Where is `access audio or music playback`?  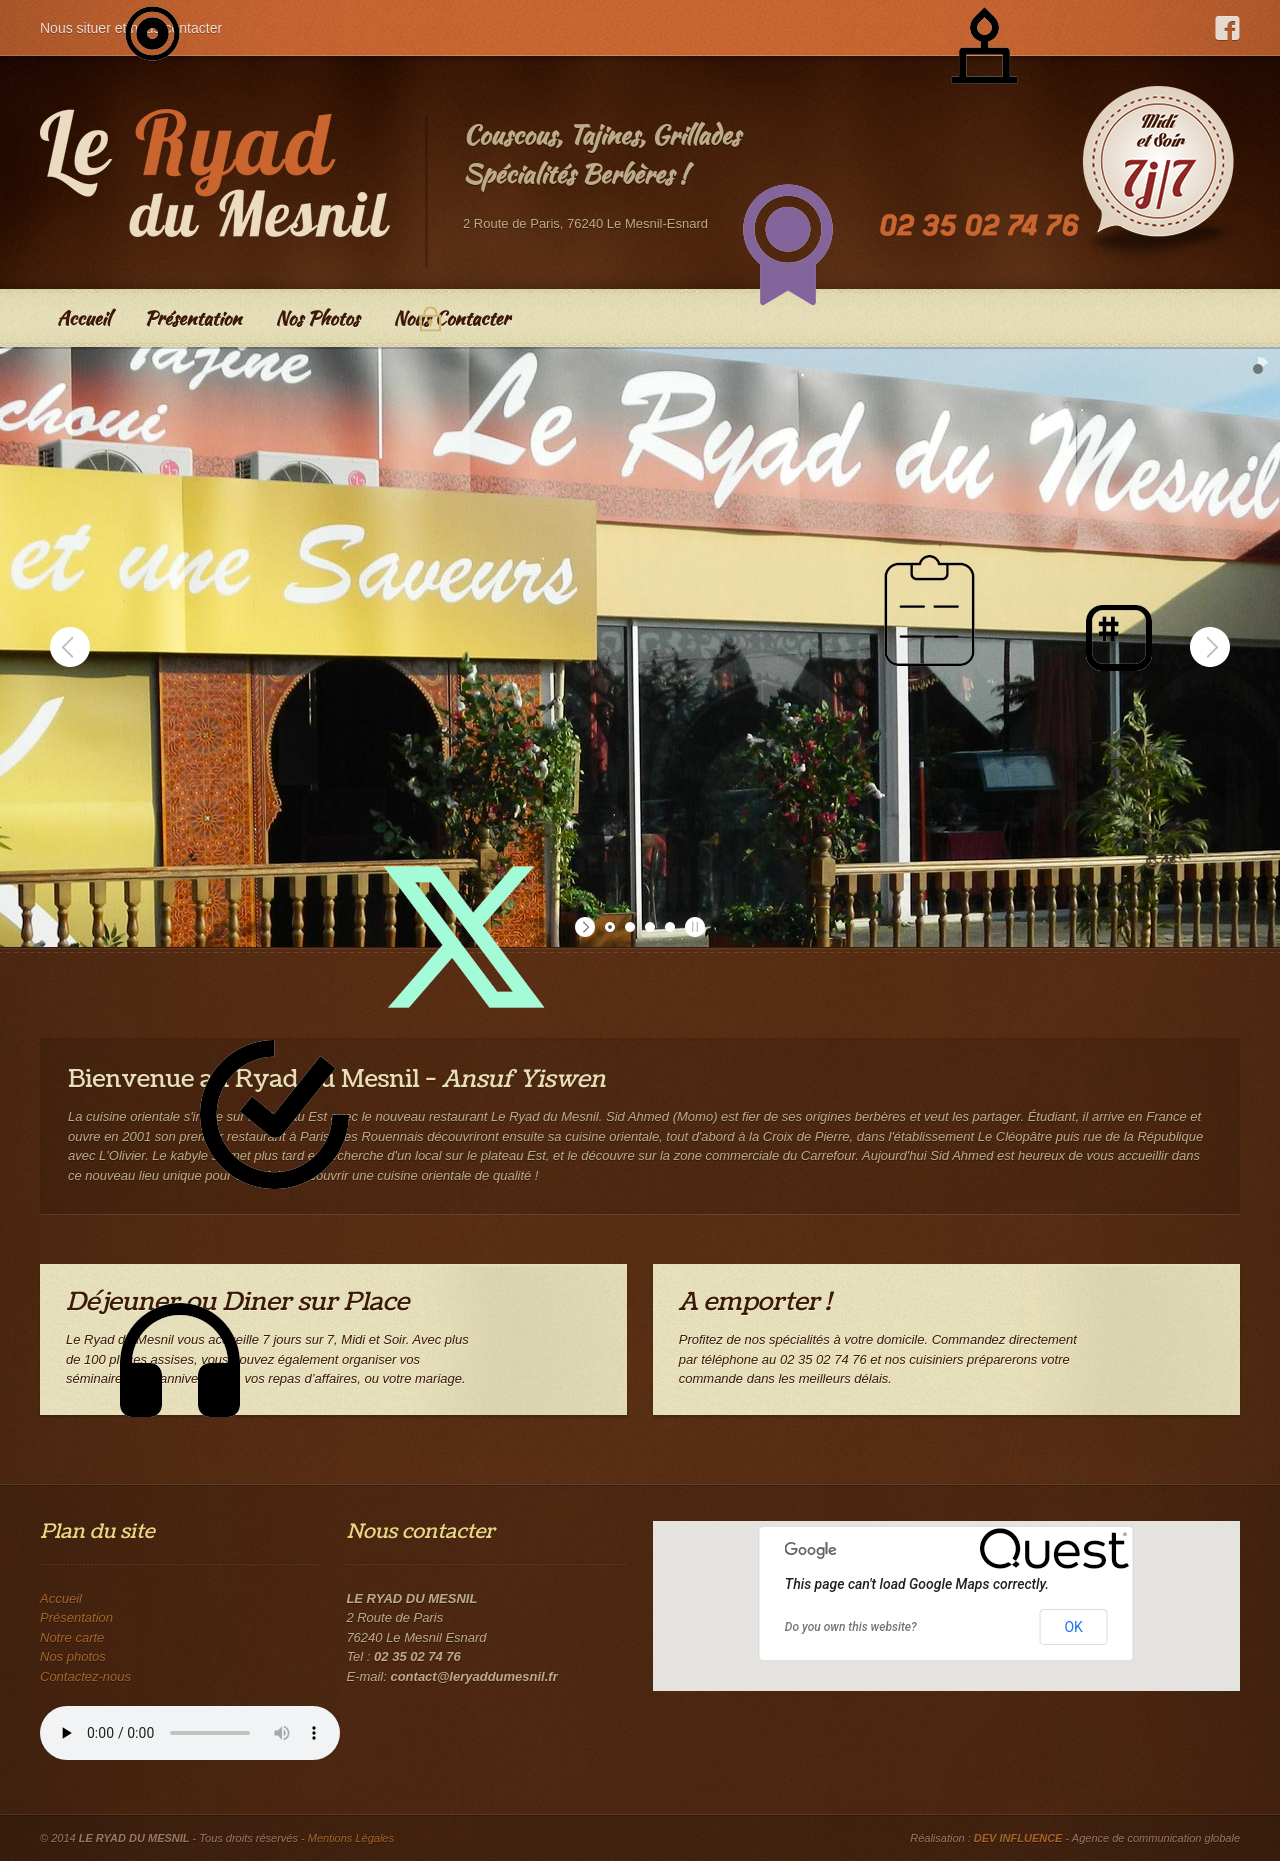 access audio or music playback is located at coordinates (180, 1363).